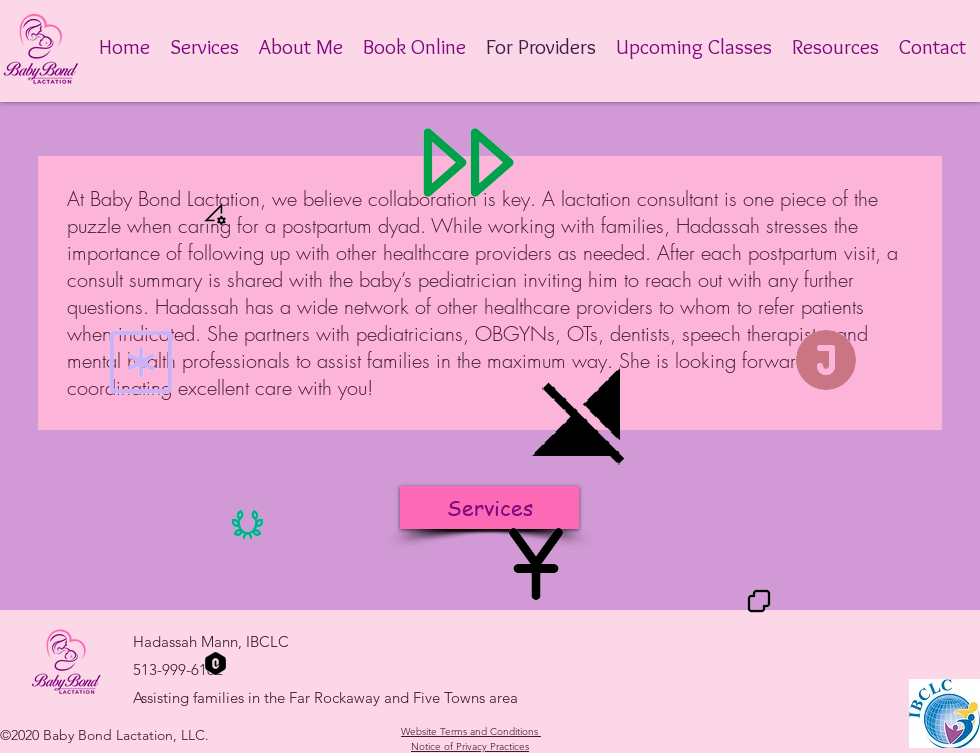 This screenshot has height=753, width=980. Describe the element at coordinates (466, 162) in the screenshot. I see `skip to the next track` at that location.